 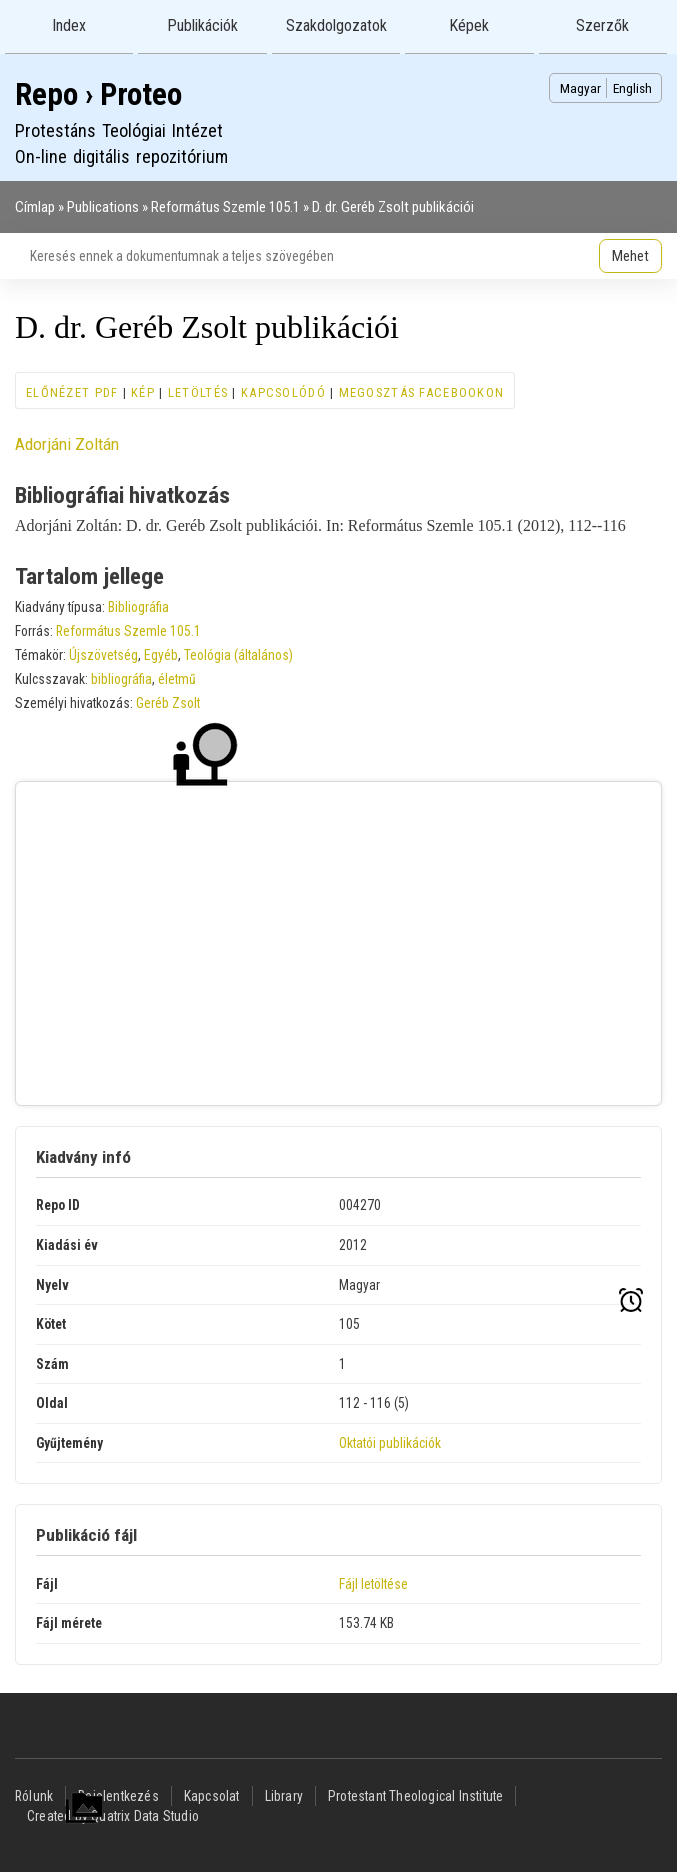 I want to click on set or manage alarms, so click(x=631, y=1300).